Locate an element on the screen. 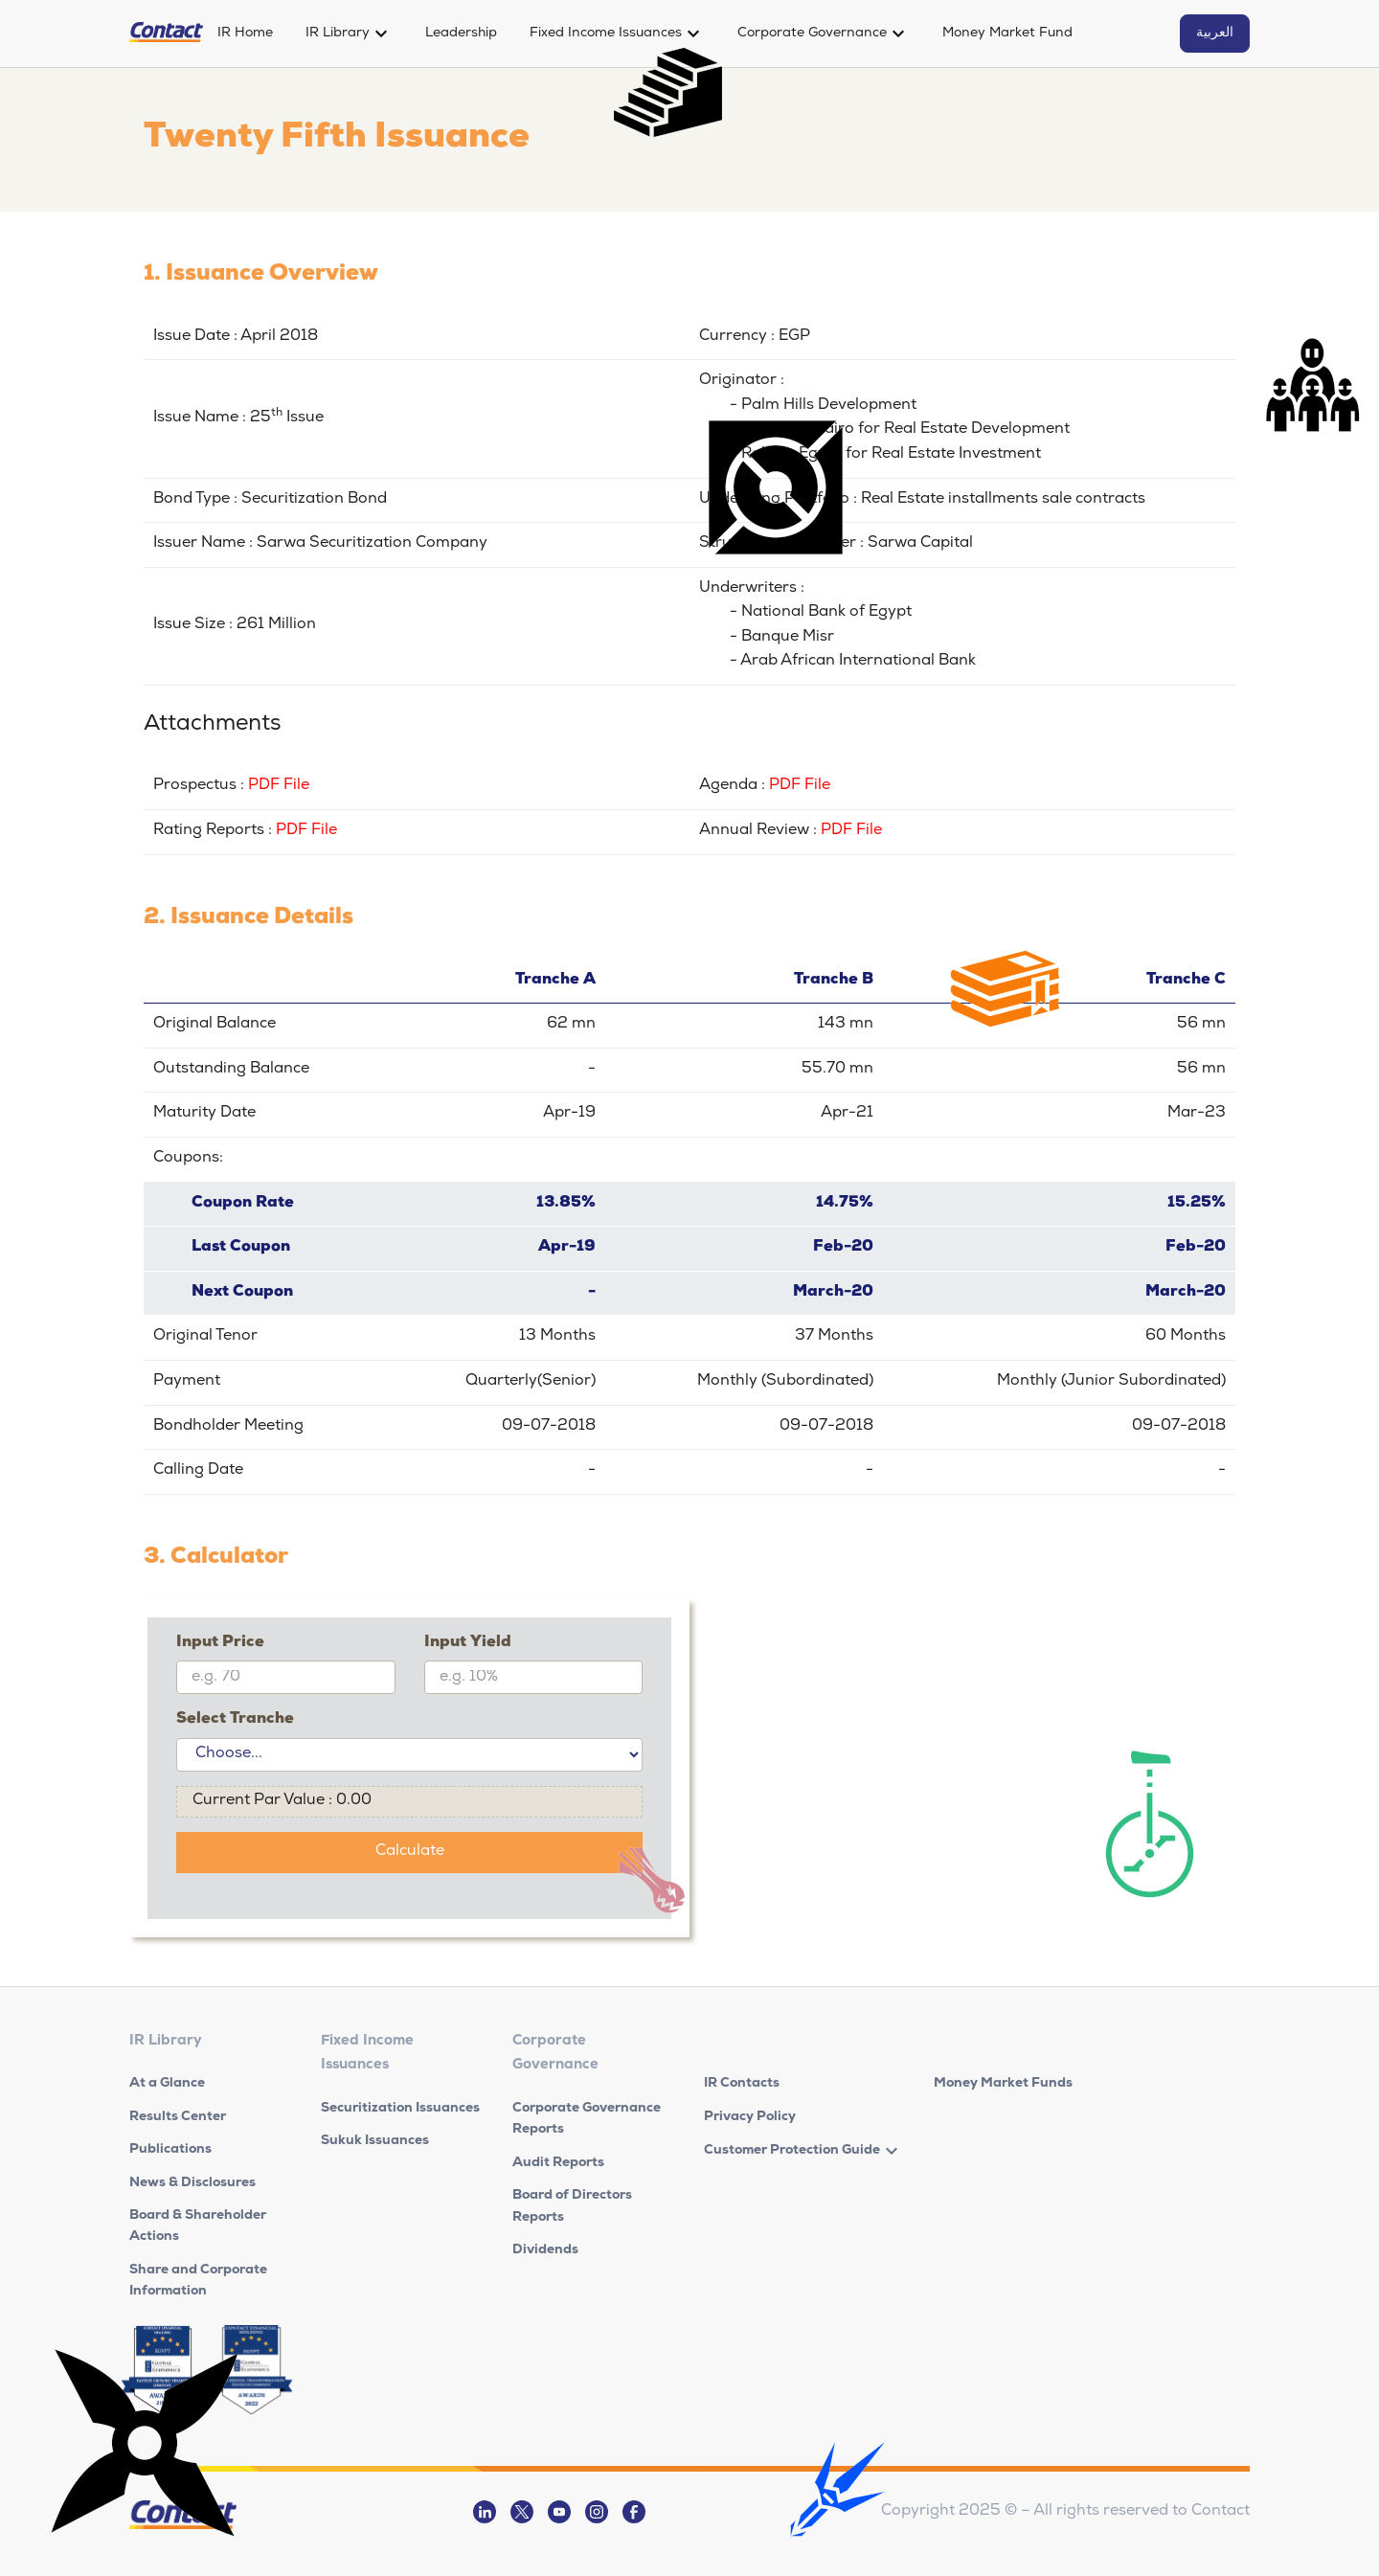  select a magic or water-based weapon is located at coordinates (838, 2489).